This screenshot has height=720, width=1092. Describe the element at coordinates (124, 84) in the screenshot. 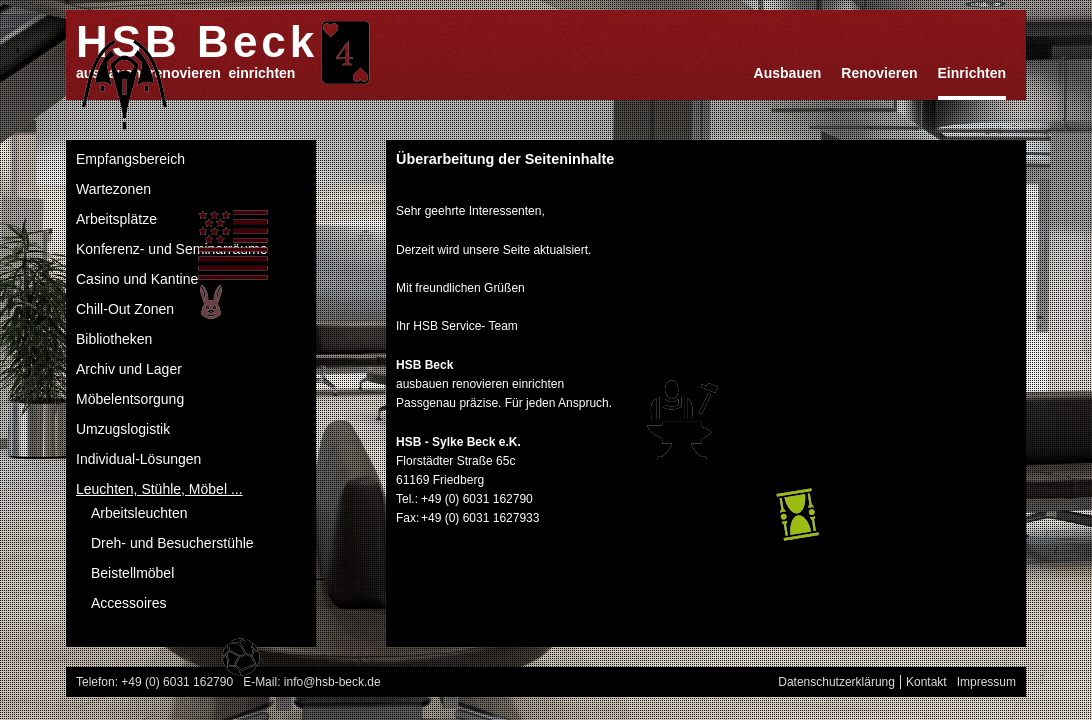

I see `select a scout ship unit in a strategy game` at that location.